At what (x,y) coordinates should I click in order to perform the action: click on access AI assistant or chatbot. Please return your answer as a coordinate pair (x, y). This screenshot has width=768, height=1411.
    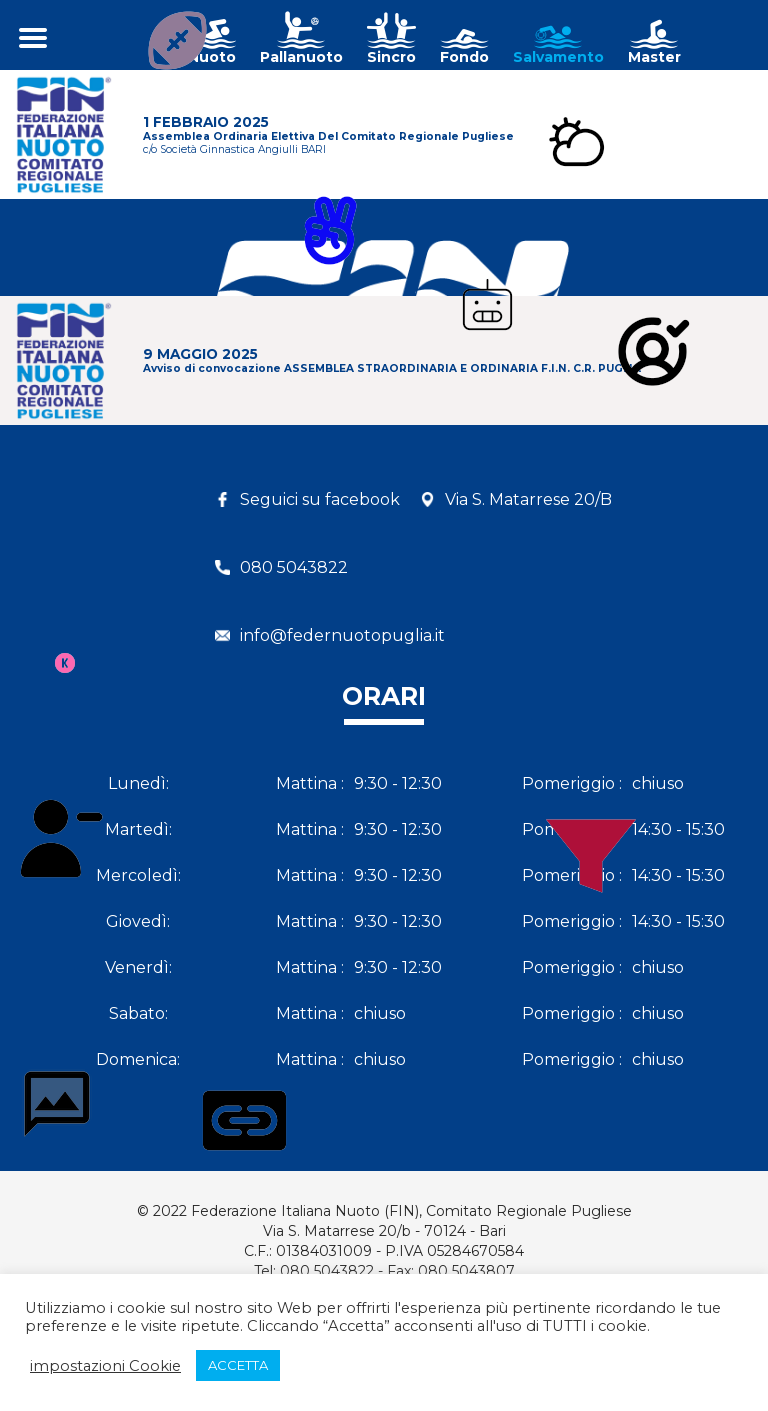
    Looking at the image, I should click on (487, 307).